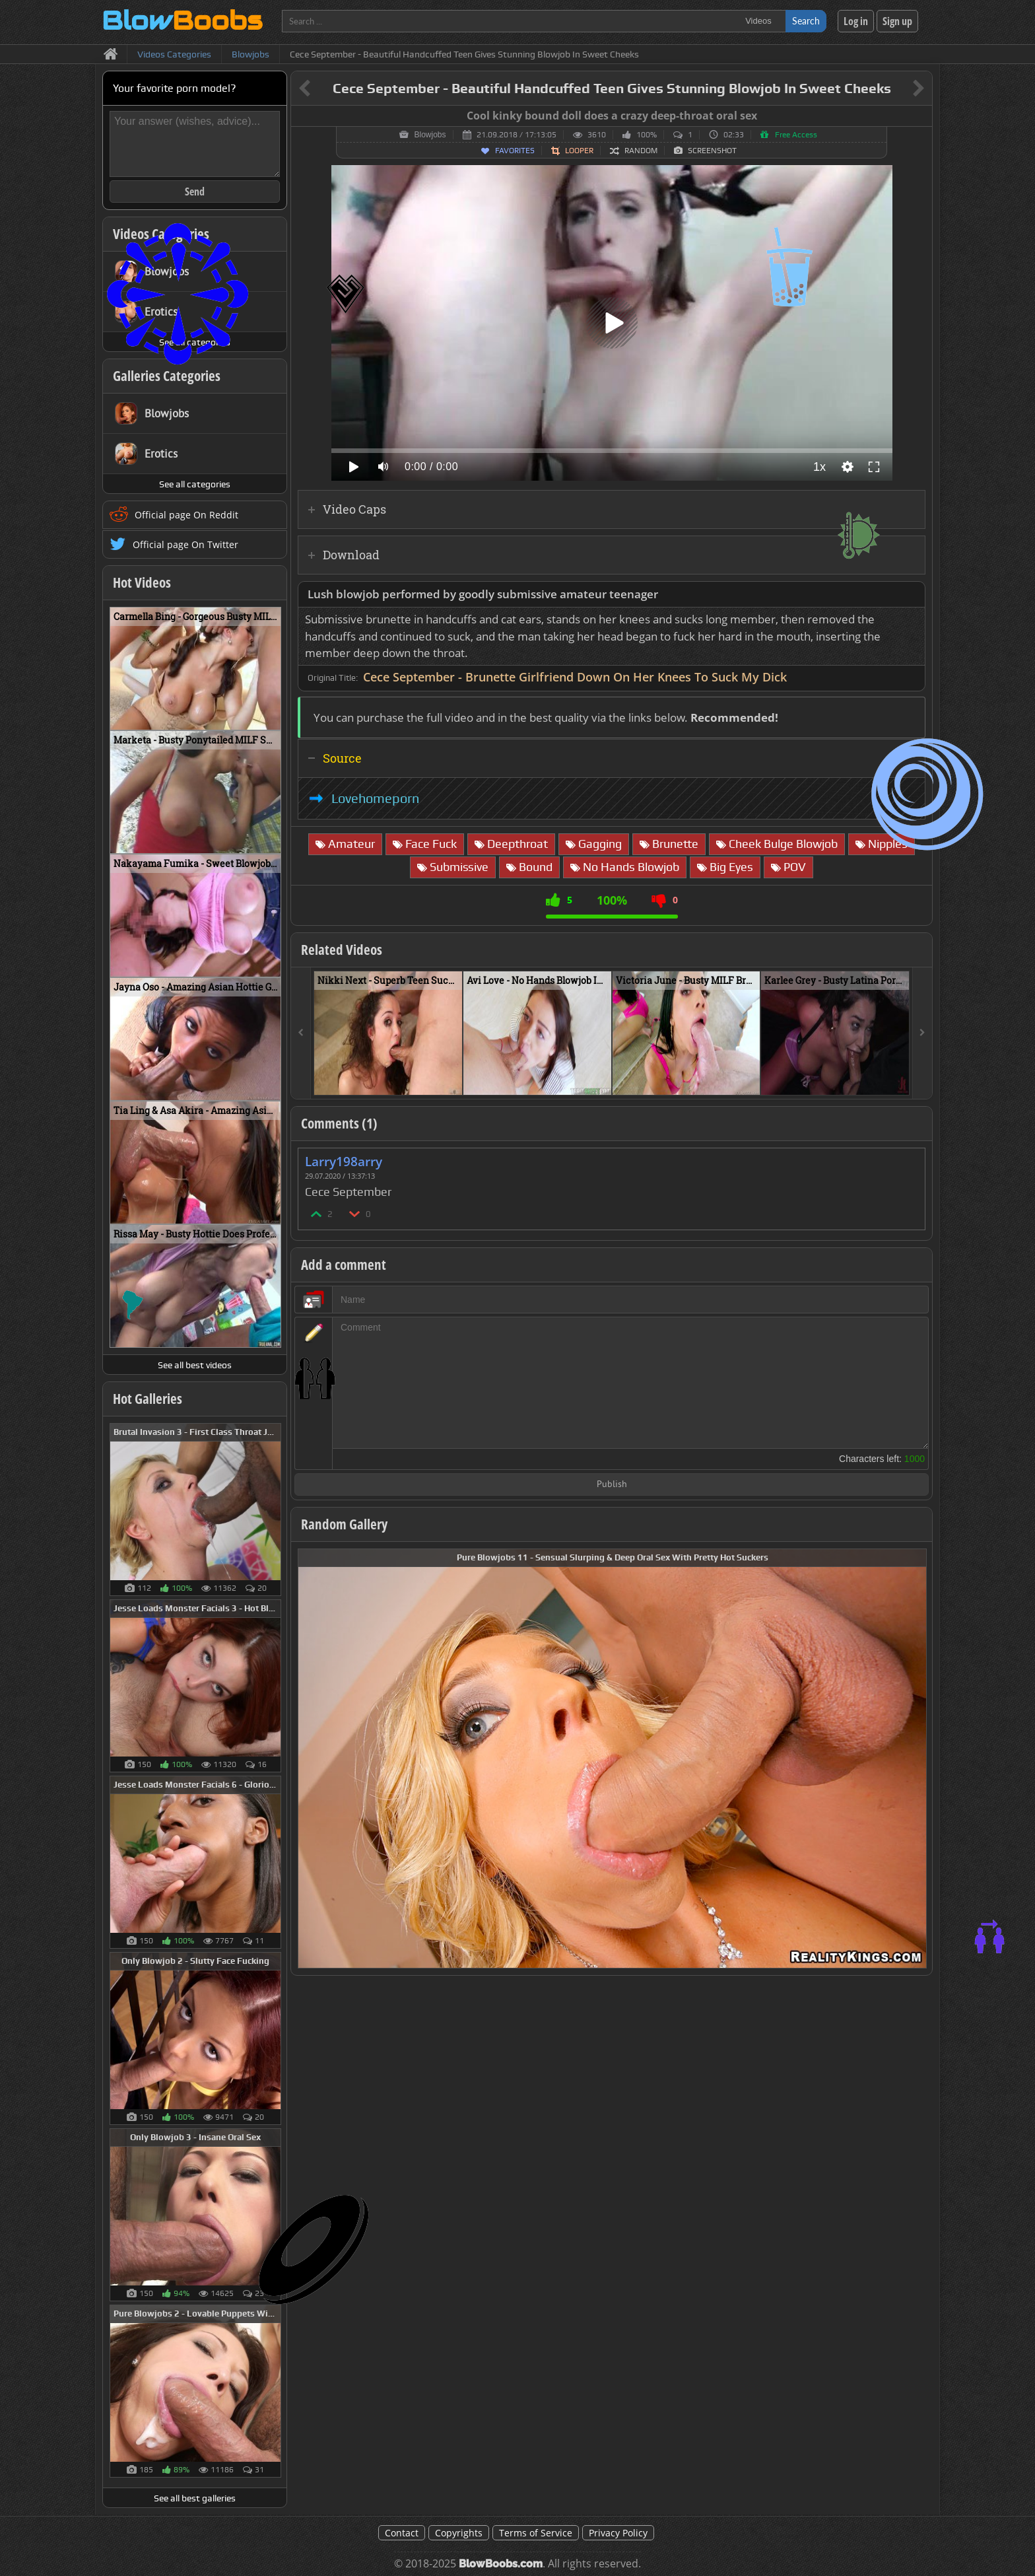 The width and height of the screenshot is (1035, 2576). Describe the element at coordinates (345, 294) in the screenshot. I see `indicates a rare or valuable in-game resource` at that location.